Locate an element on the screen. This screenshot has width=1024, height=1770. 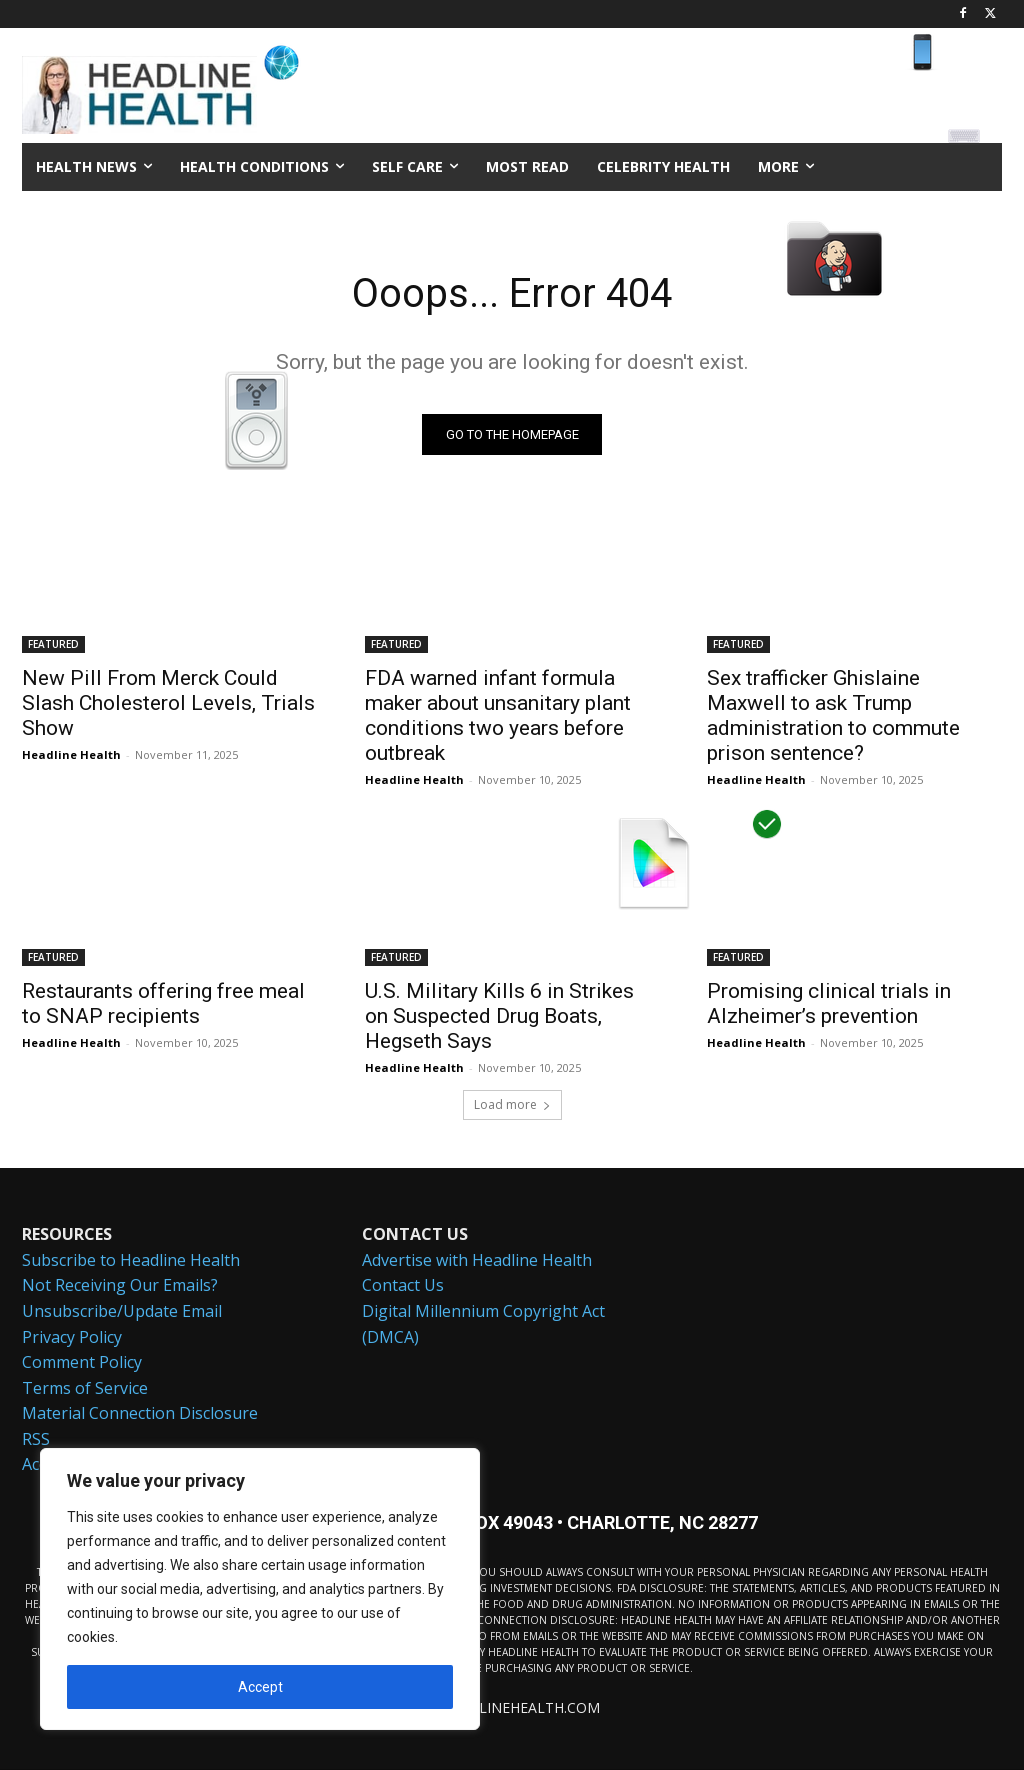
connect a bluetooth keyboard is located at coordinates (964, 136).